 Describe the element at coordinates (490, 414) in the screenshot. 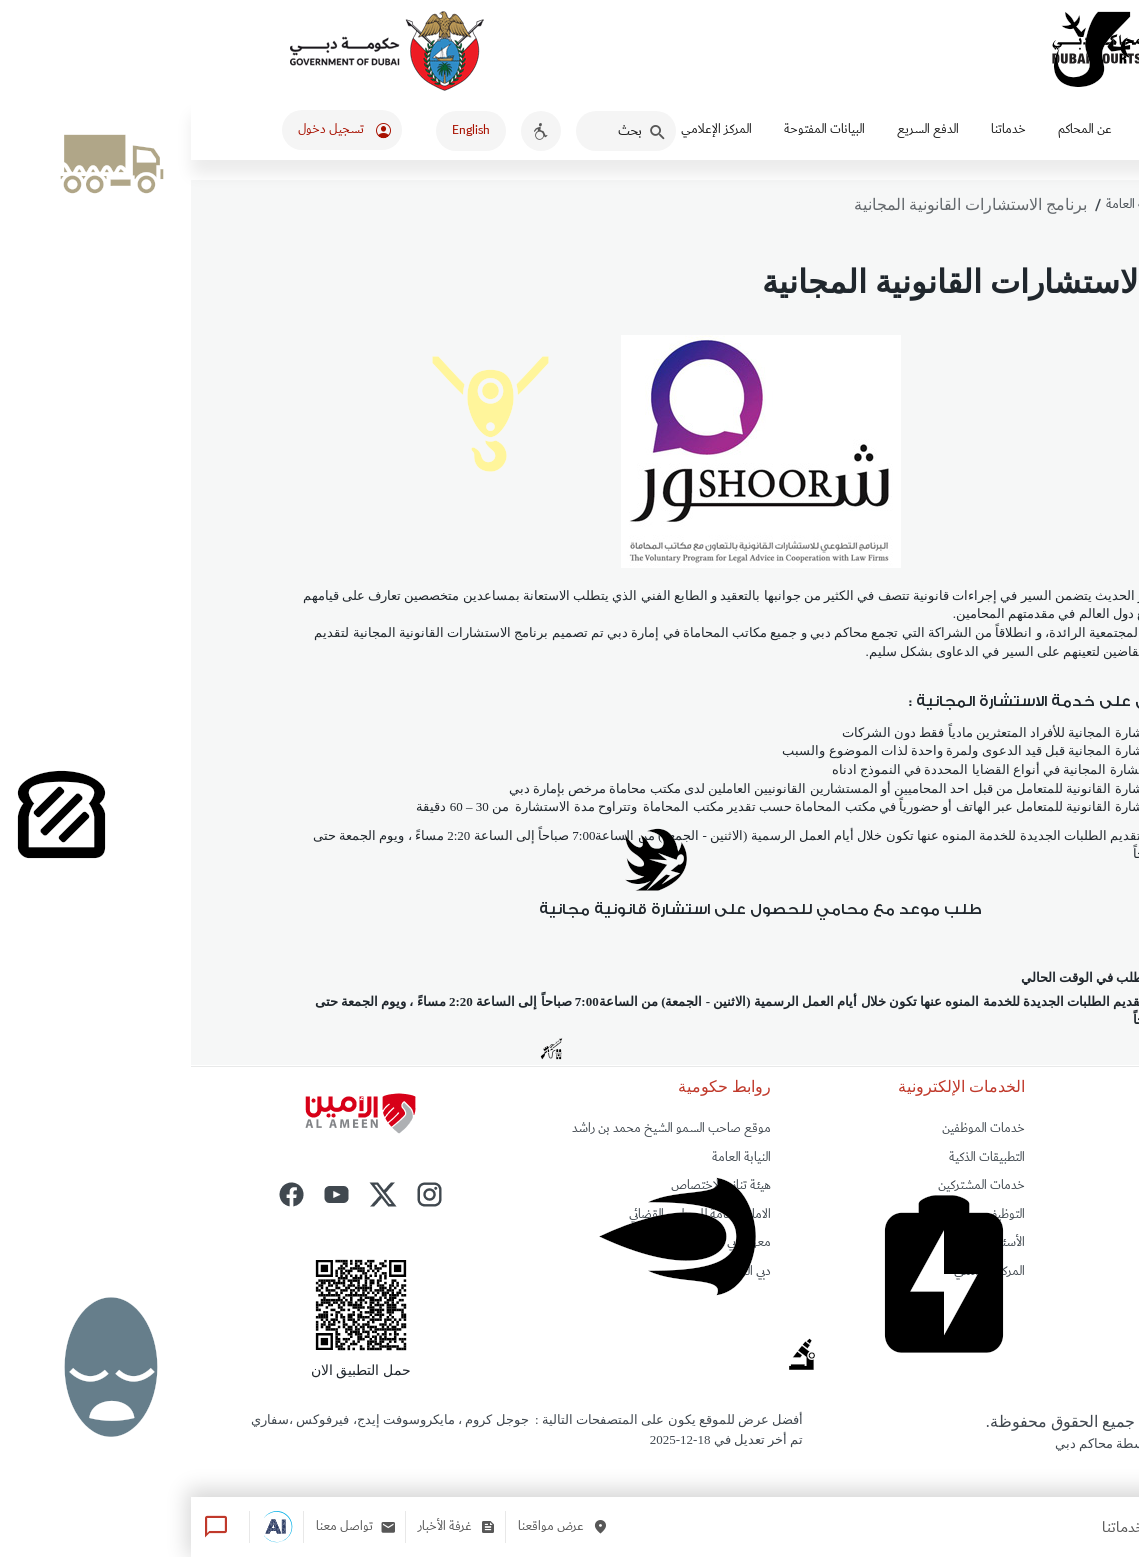

I see `indicates crane or lifting equipment in a game interface` at that location.